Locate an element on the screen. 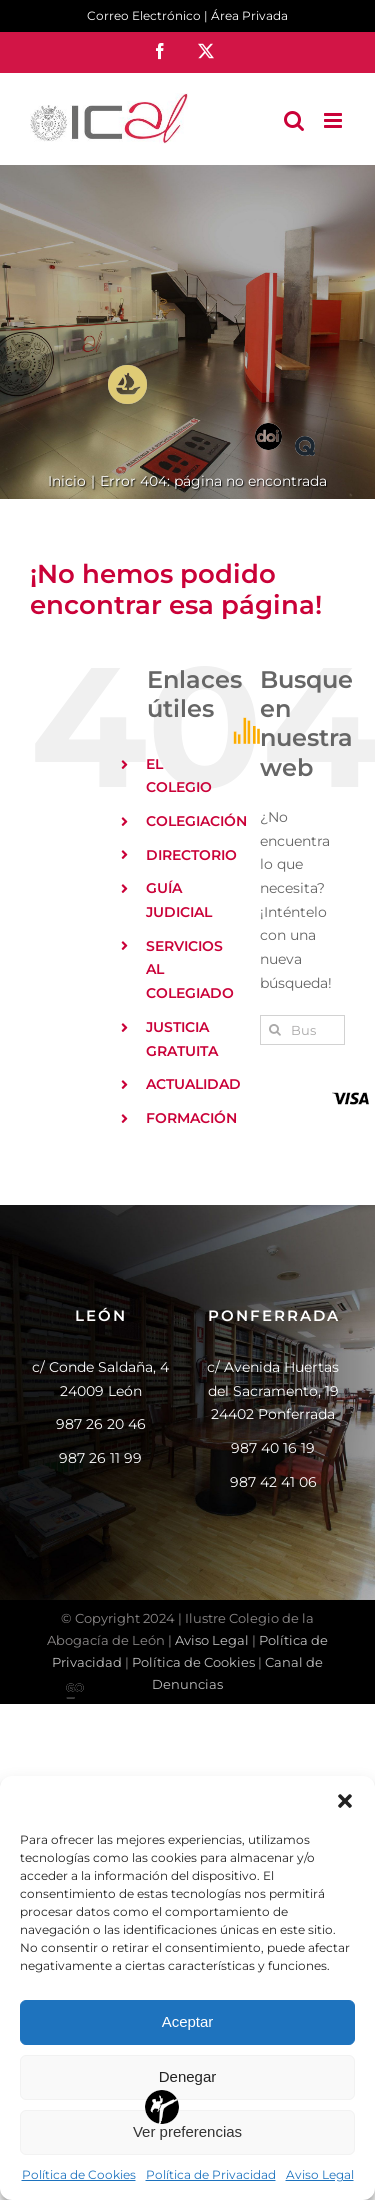 Image resolution: width=375 pixels, height=2200 pixels. visa payment method accepted is located at coordinates (350, 1098).